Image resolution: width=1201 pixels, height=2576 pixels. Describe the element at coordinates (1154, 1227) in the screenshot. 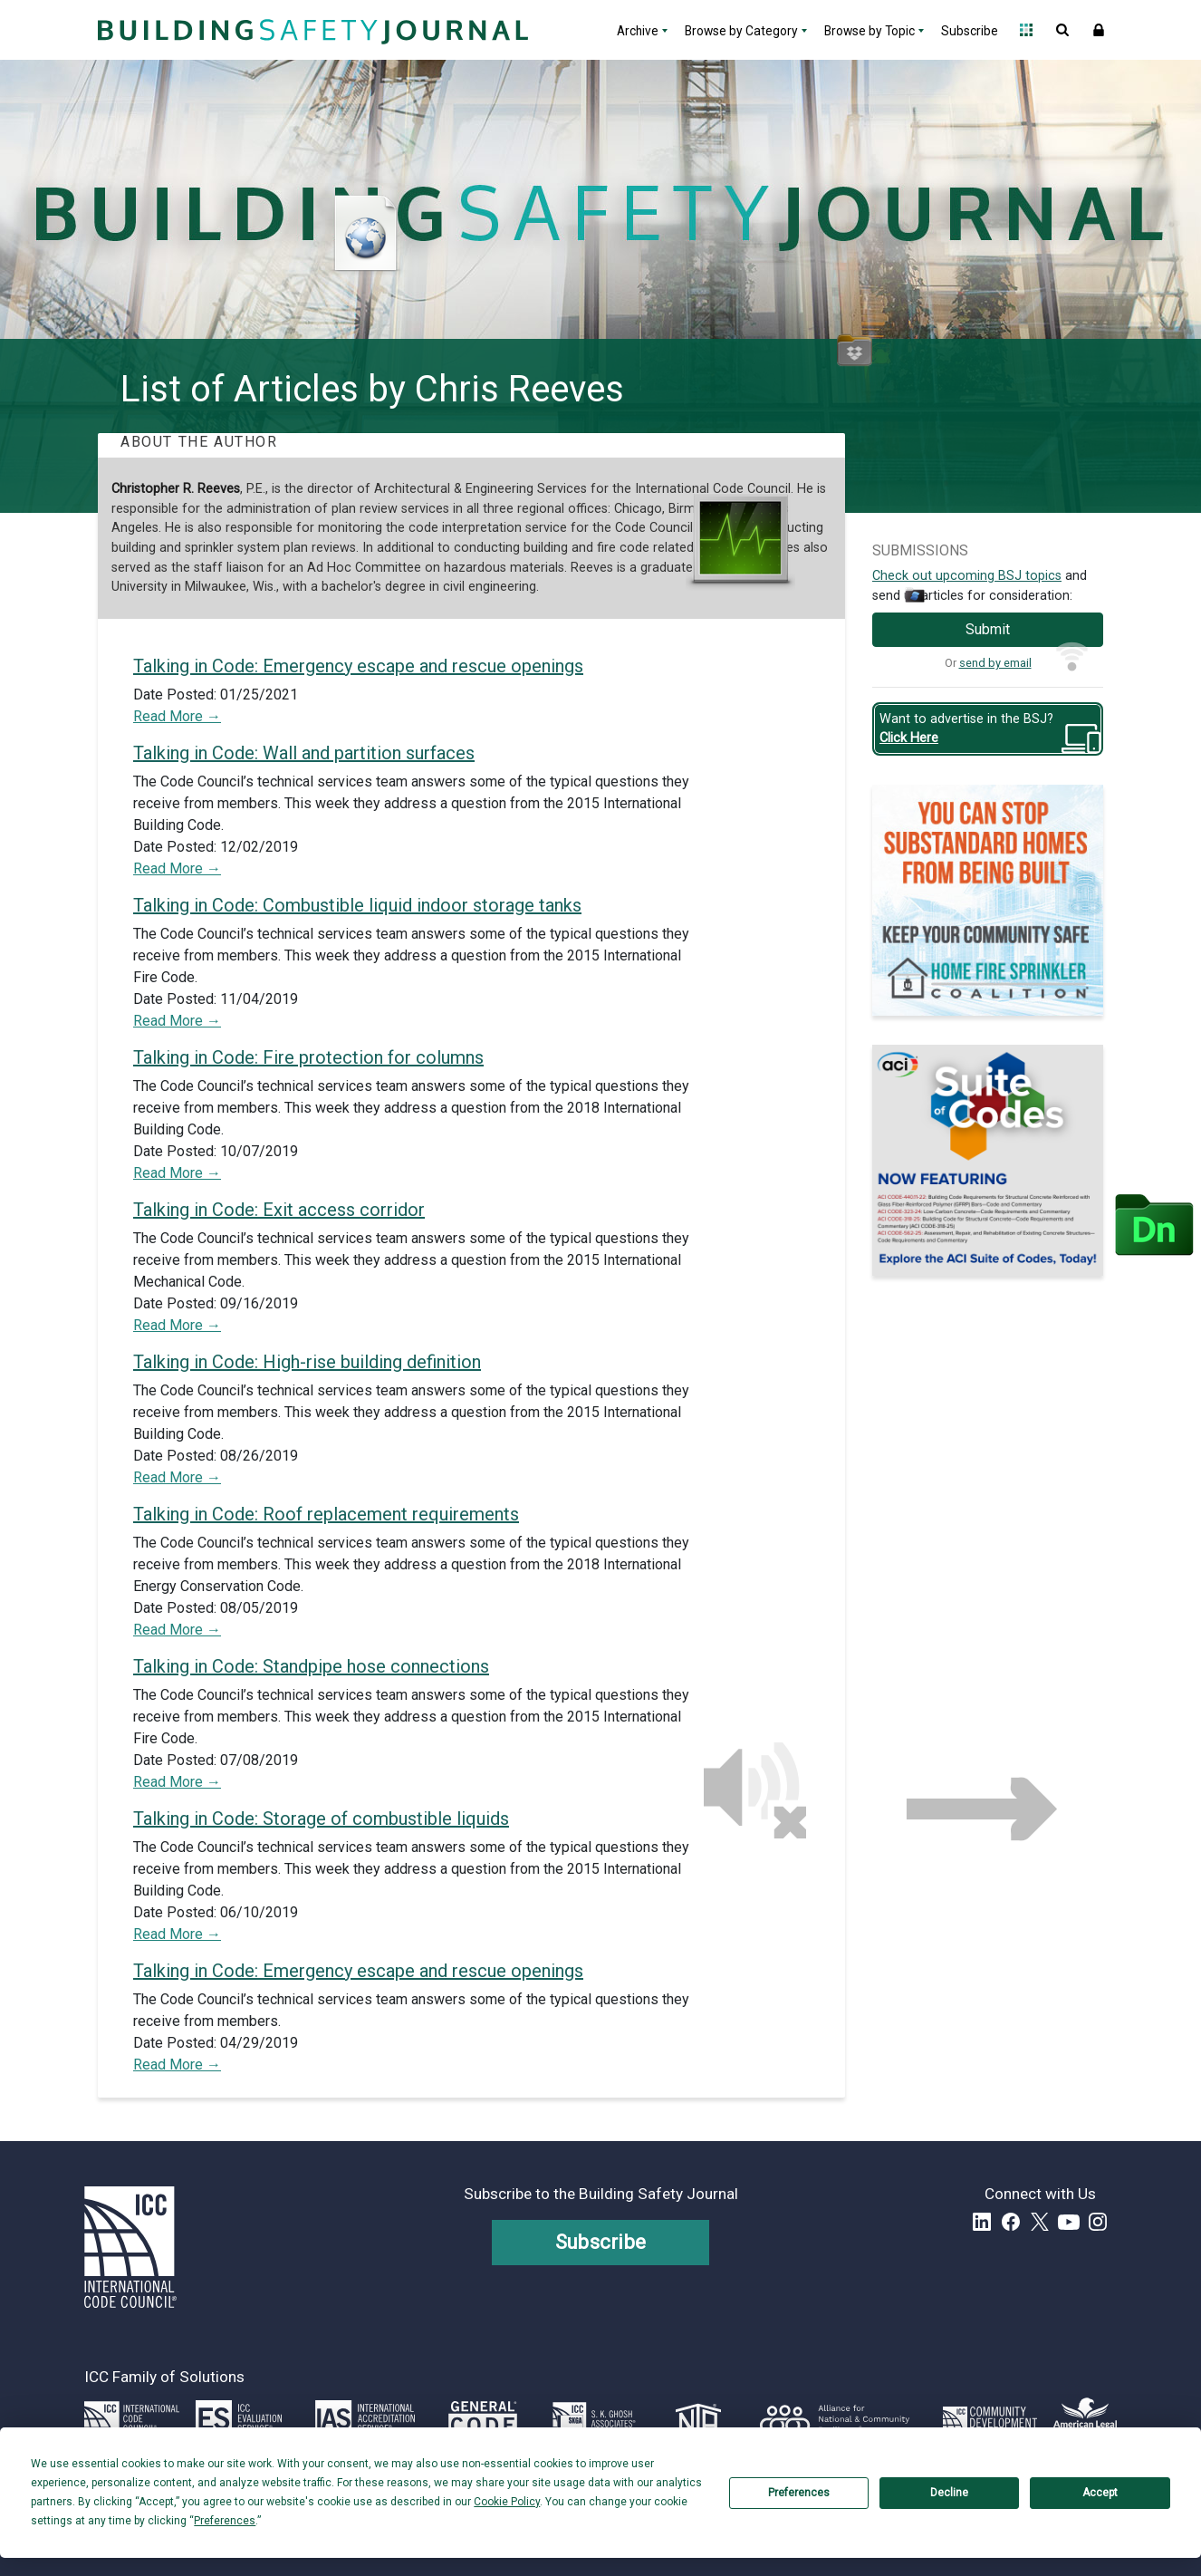

I see `open folder containing Adobe Dimension project files` at that location.